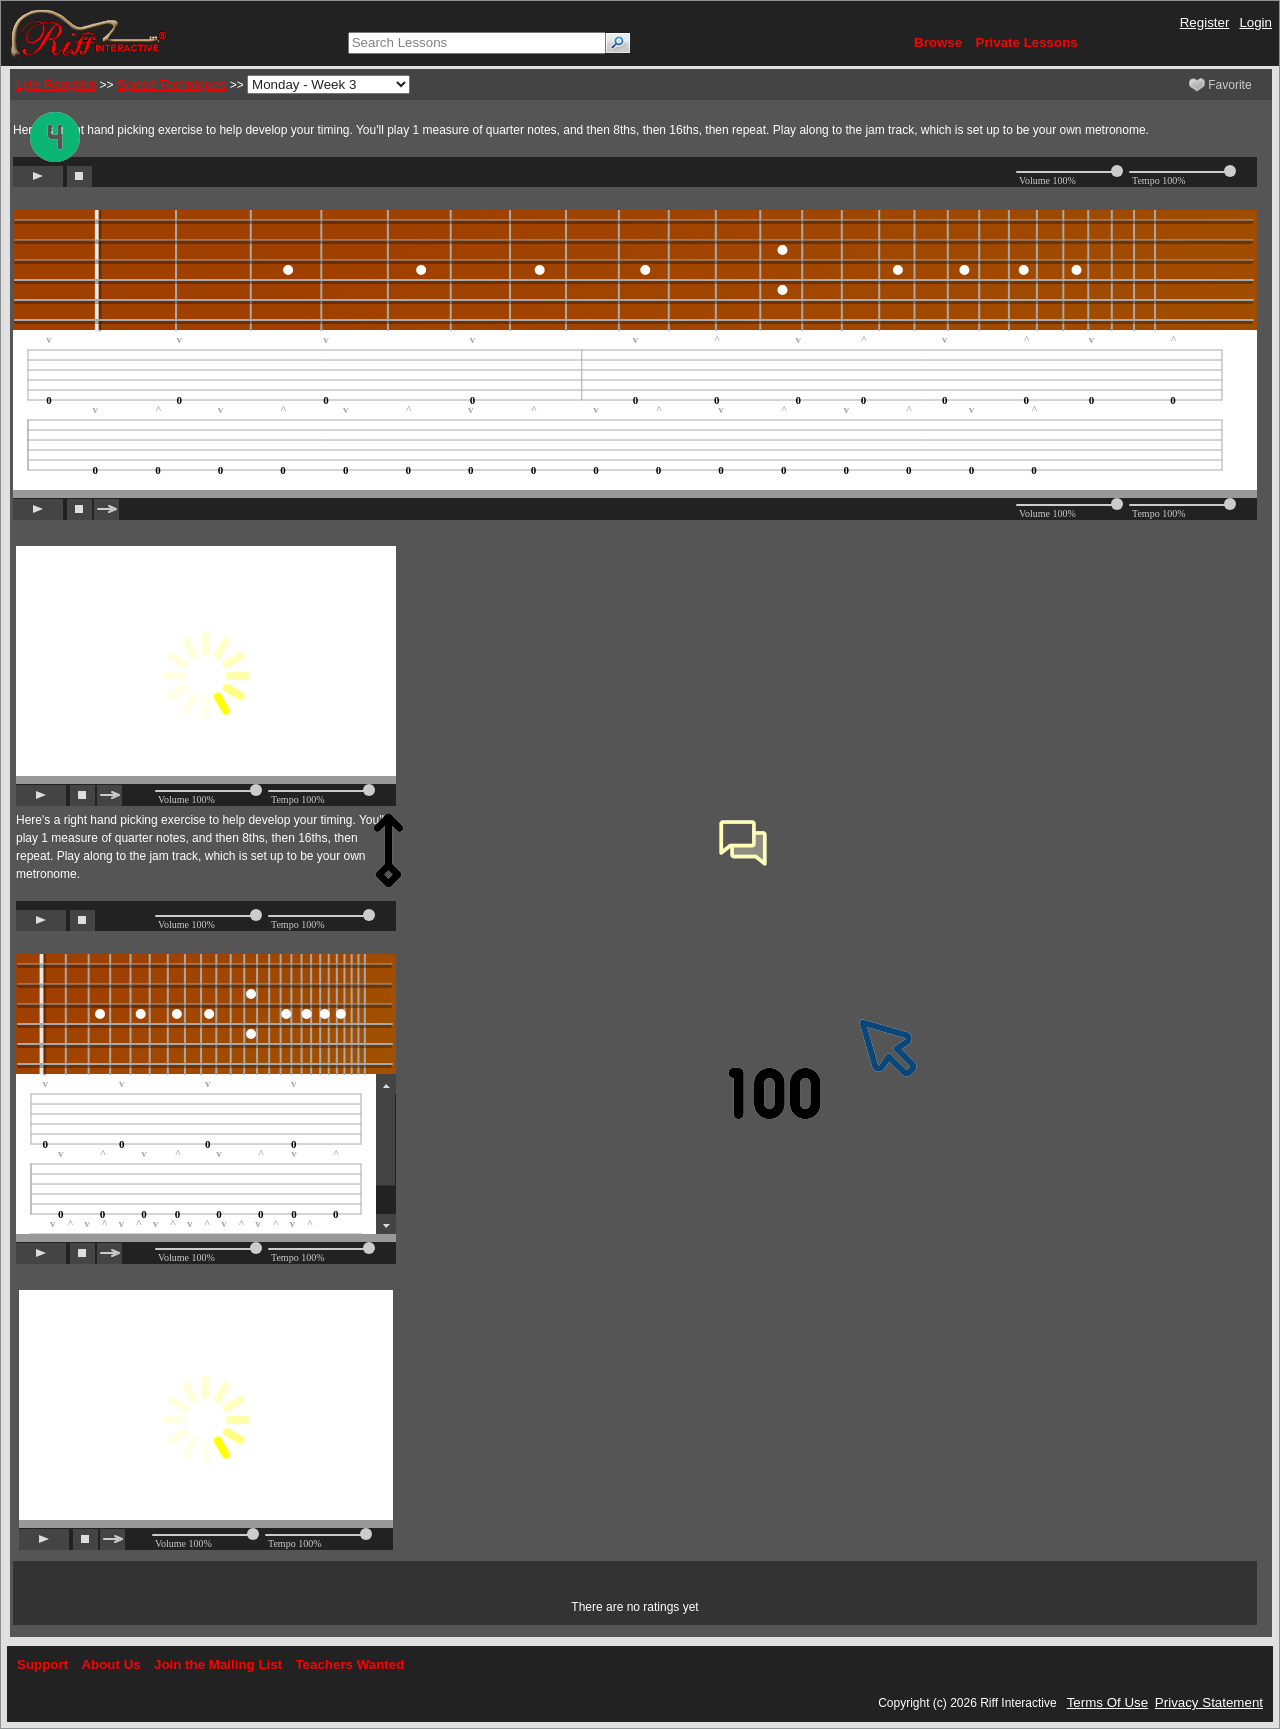 The image size is (1280, 1729). Describe the element at coordinates (774, 1093) in the screenshot. I see `indicates a perfect score or 100% completion` at that location.